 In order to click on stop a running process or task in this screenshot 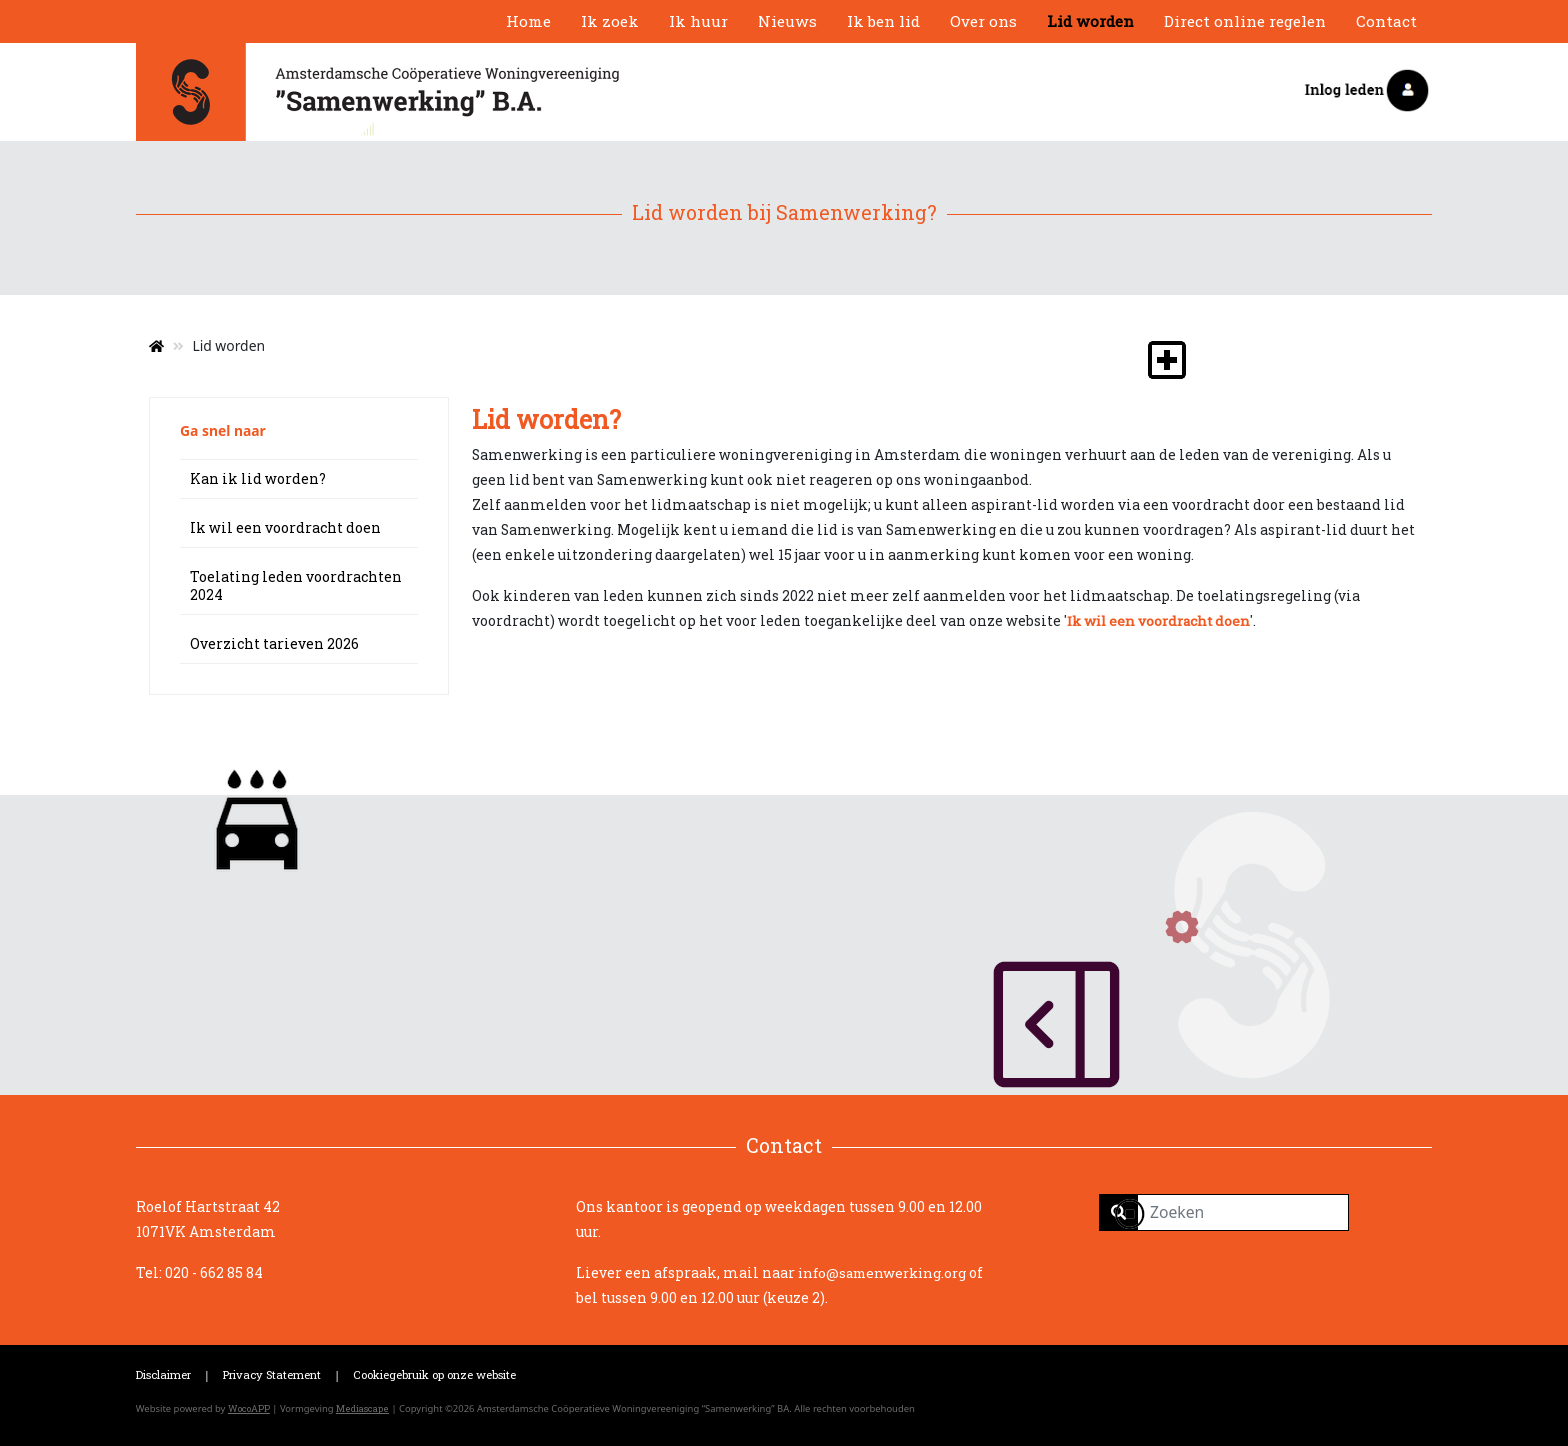, I will do `click(1130, 1214)`.